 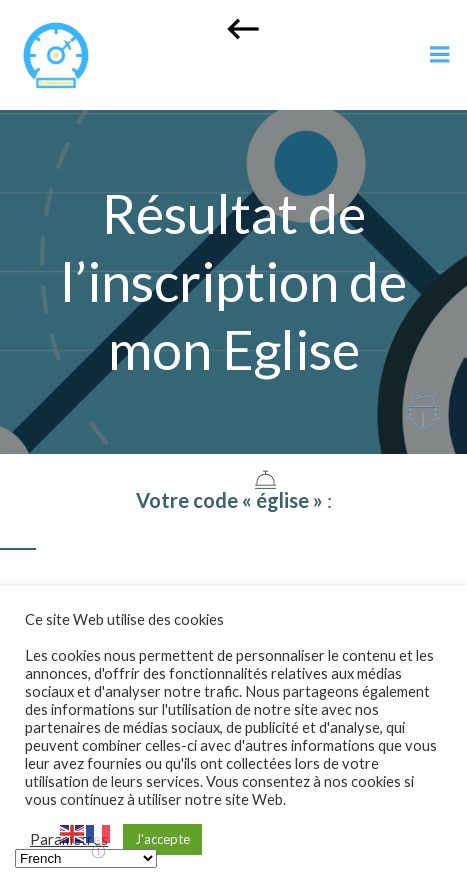 What do you see at coordinates (265, 480) in the screenshot?
I see `request service or assistance` at bounding box center [265, 480].